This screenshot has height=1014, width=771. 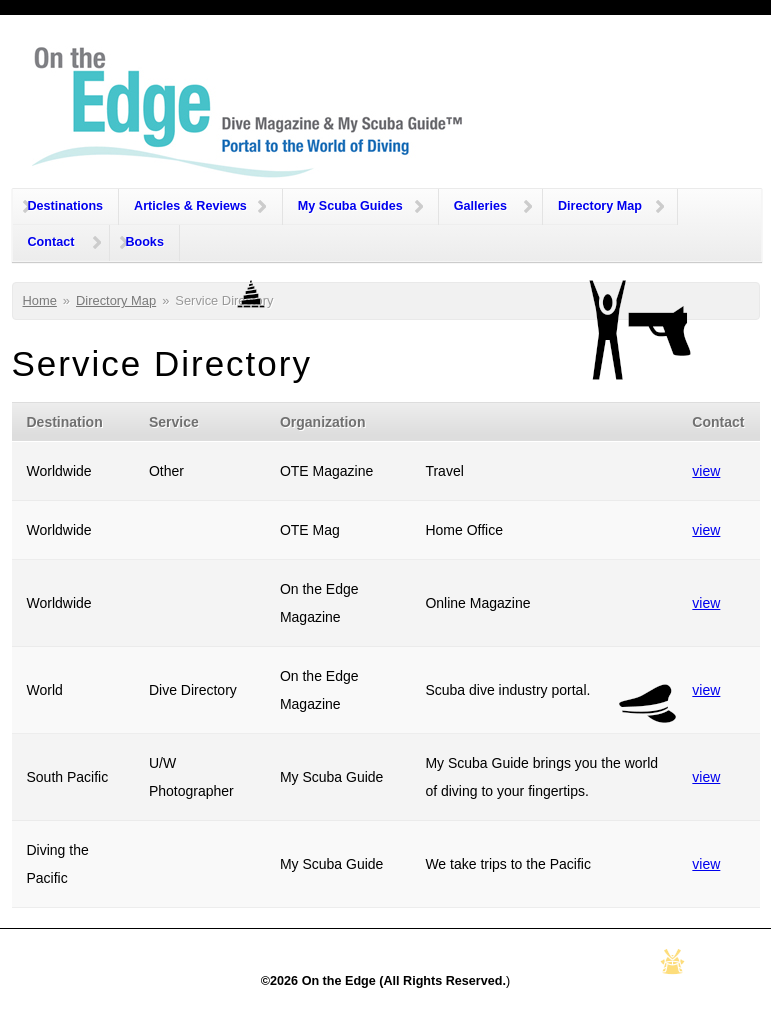 I want to click on view captain or officer profile, so click(x=647, y=705).